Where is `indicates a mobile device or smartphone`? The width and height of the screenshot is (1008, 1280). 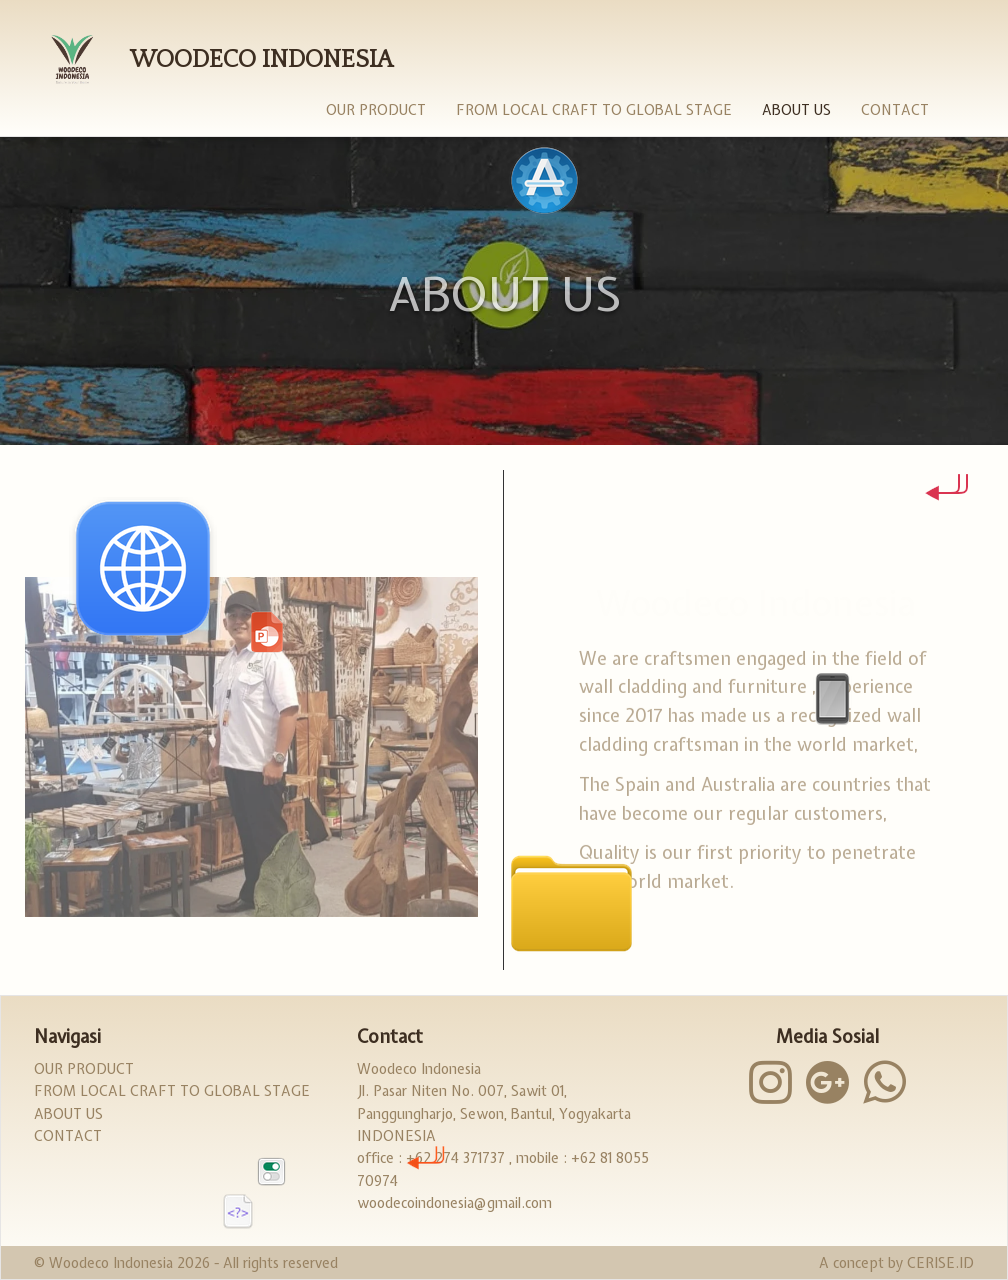
indicates a mobile device or smartphone is located at coordinates (832, 698).